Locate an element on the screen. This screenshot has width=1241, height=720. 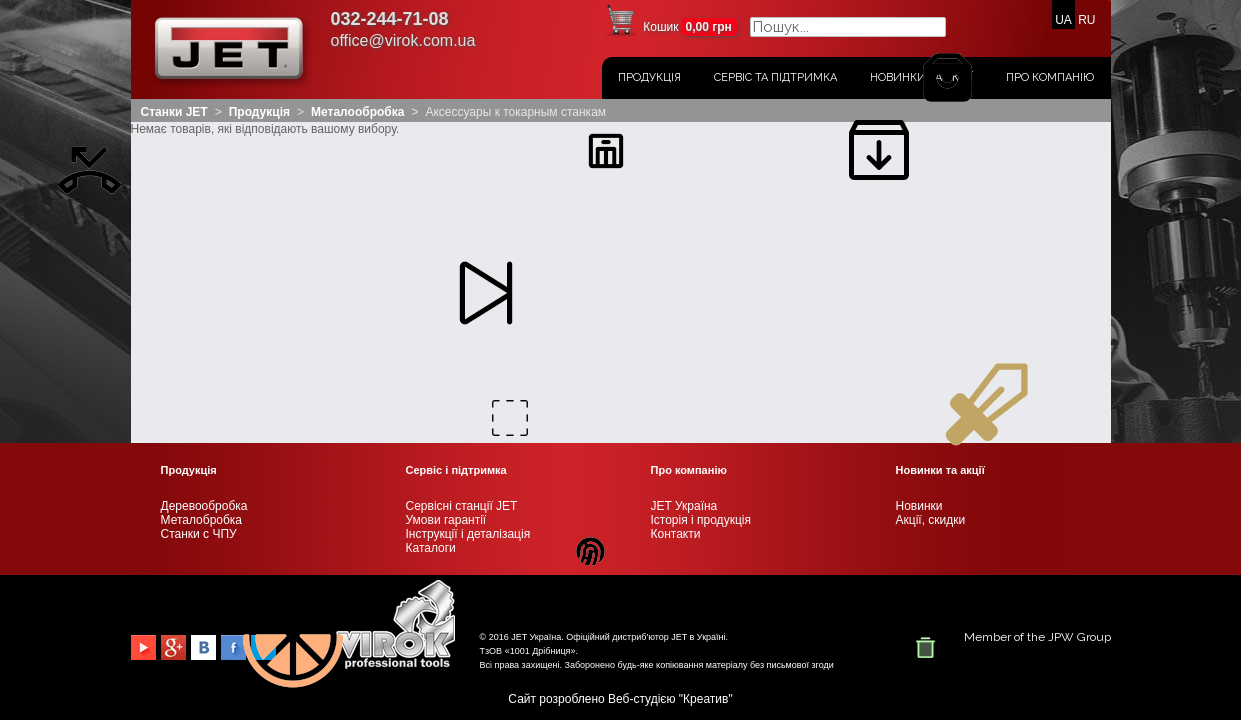
authenticate with fingerprint is located at coordinates (590, 551).